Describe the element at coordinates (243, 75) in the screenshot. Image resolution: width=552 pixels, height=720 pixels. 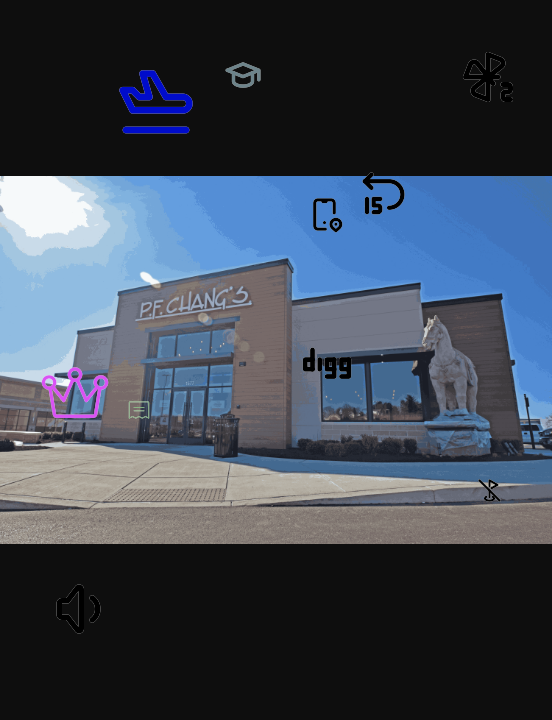
I see `access education or school-related features` at that location.